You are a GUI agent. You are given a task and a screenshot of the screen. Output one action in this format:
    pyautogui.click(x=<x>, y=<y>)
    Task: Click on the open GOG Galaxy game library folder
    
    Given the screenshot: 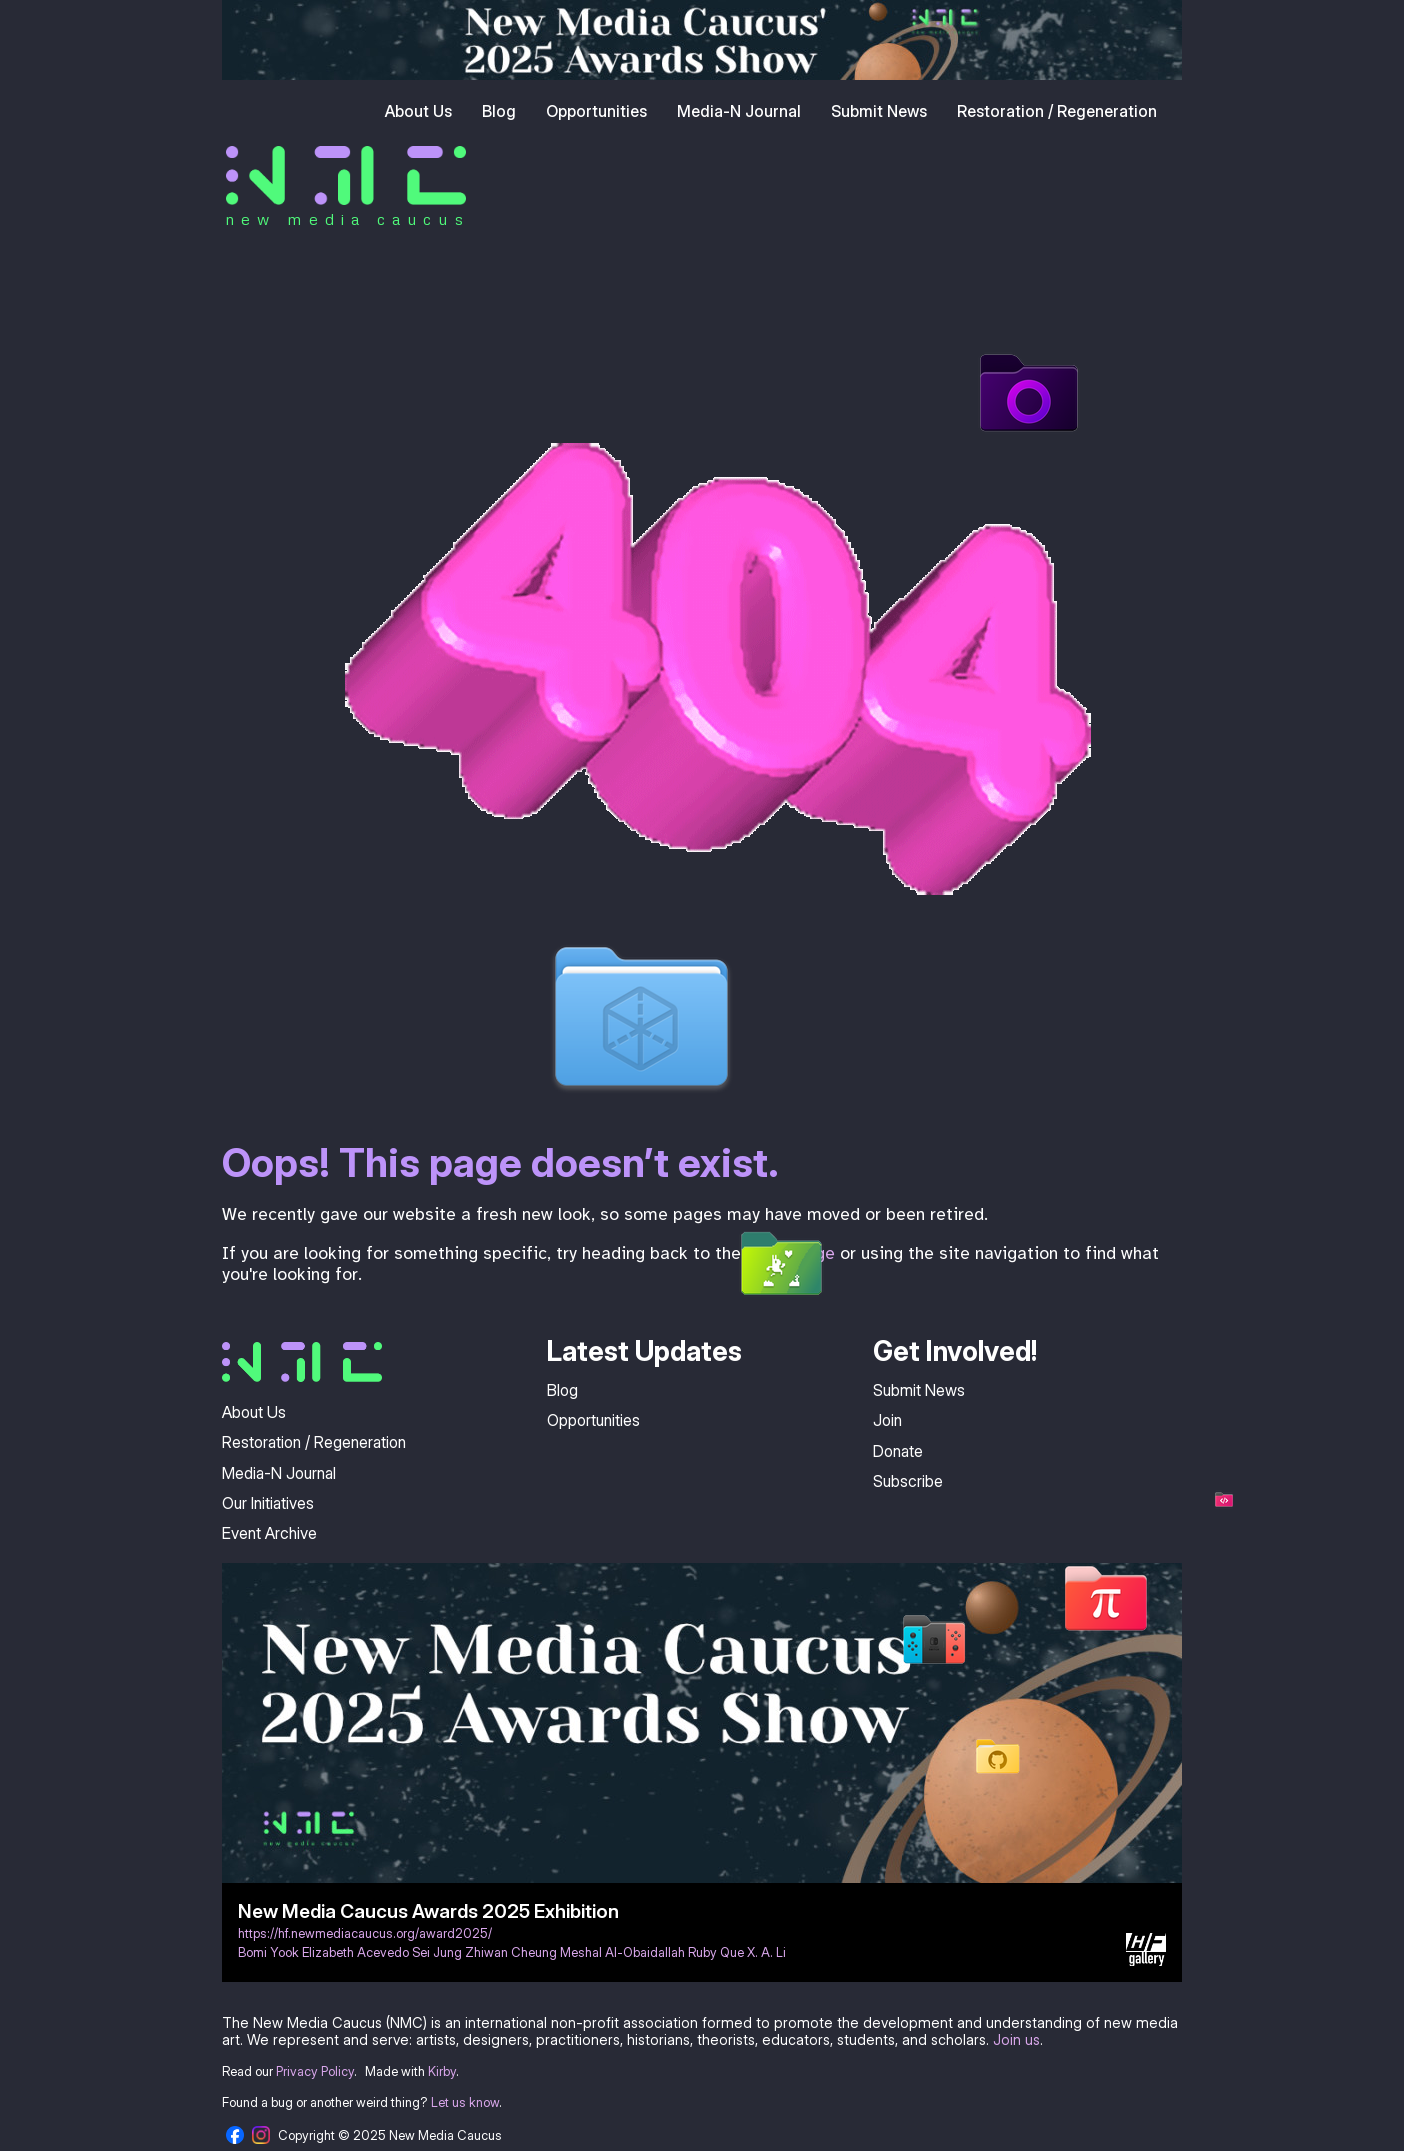 What is the action you would take?
    pyautogui.click(x=1028, y=395)
    